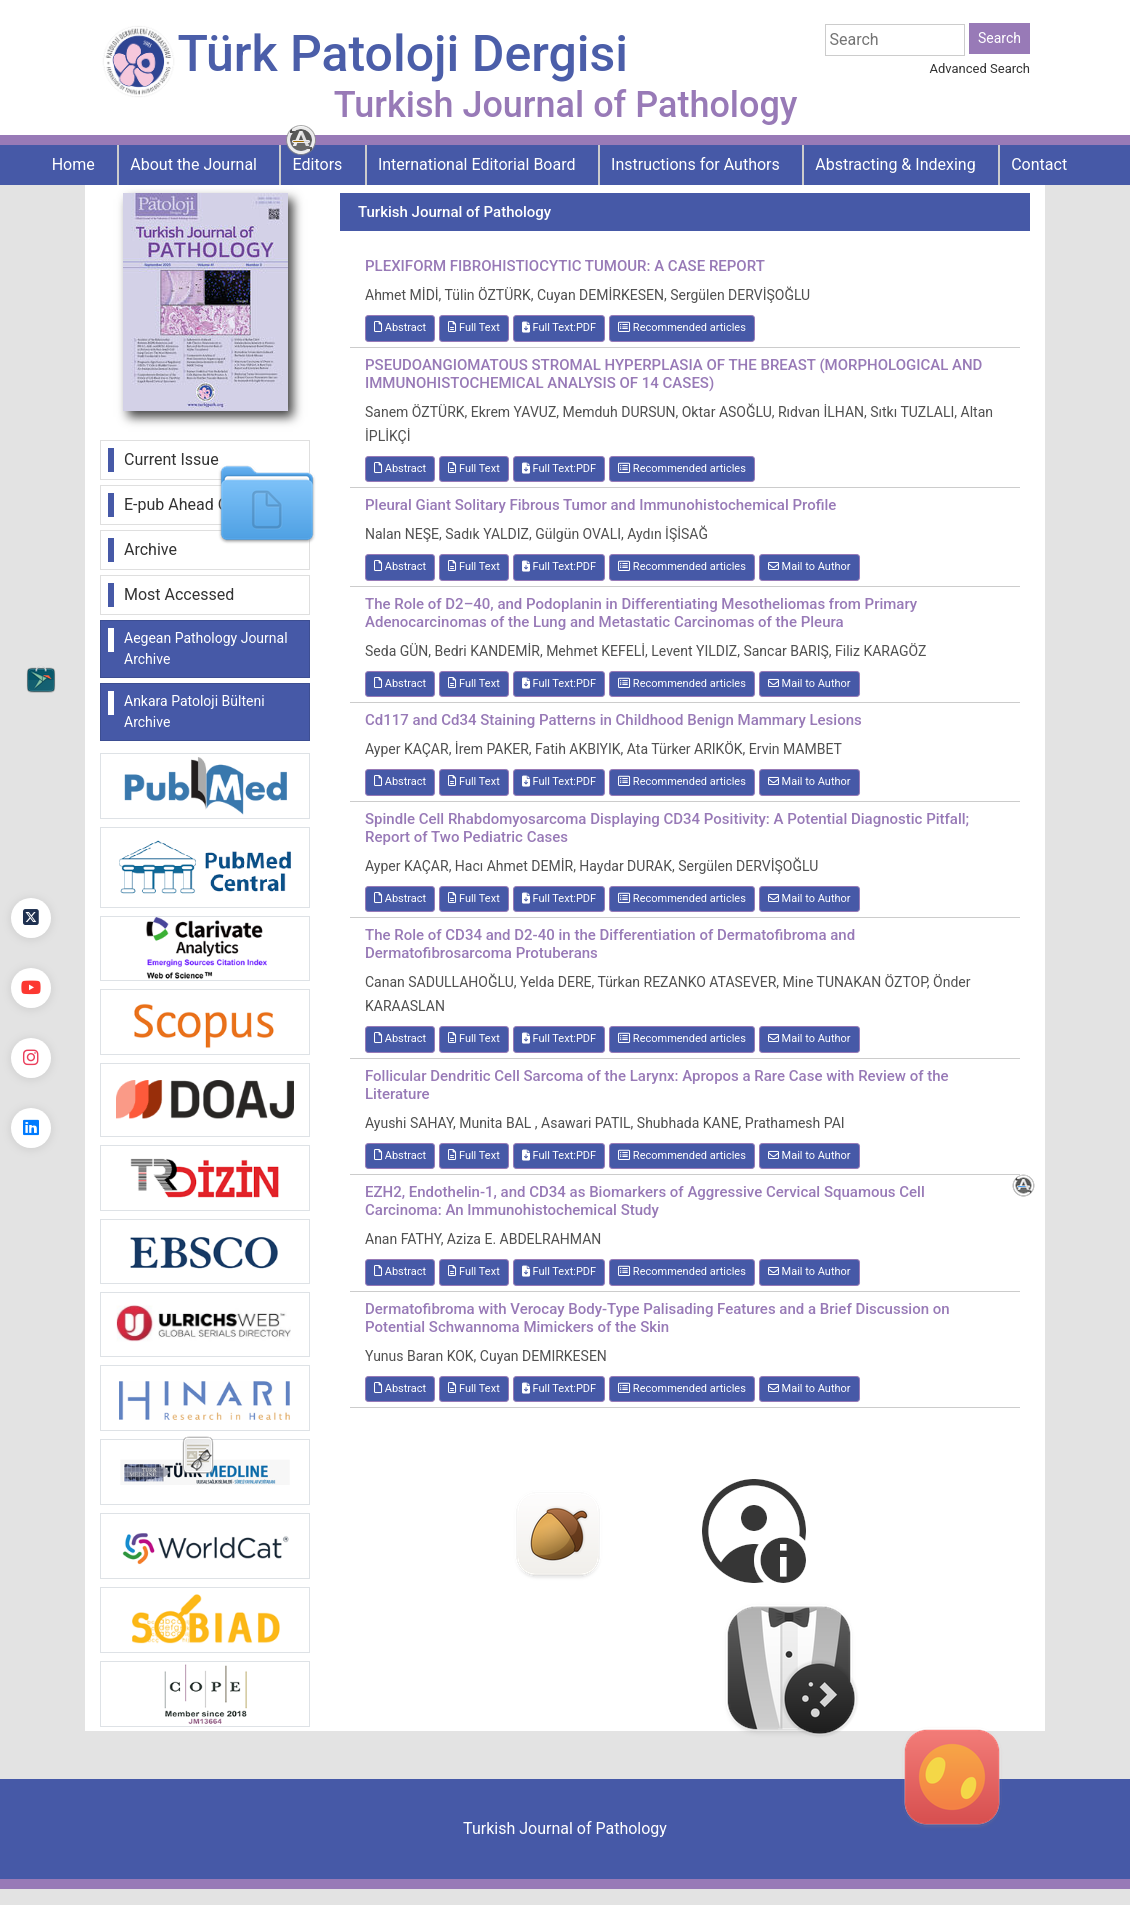 The width and height of the screenshot is (1130, 1905). I want to click on open the documents app, so click(198, 1455).